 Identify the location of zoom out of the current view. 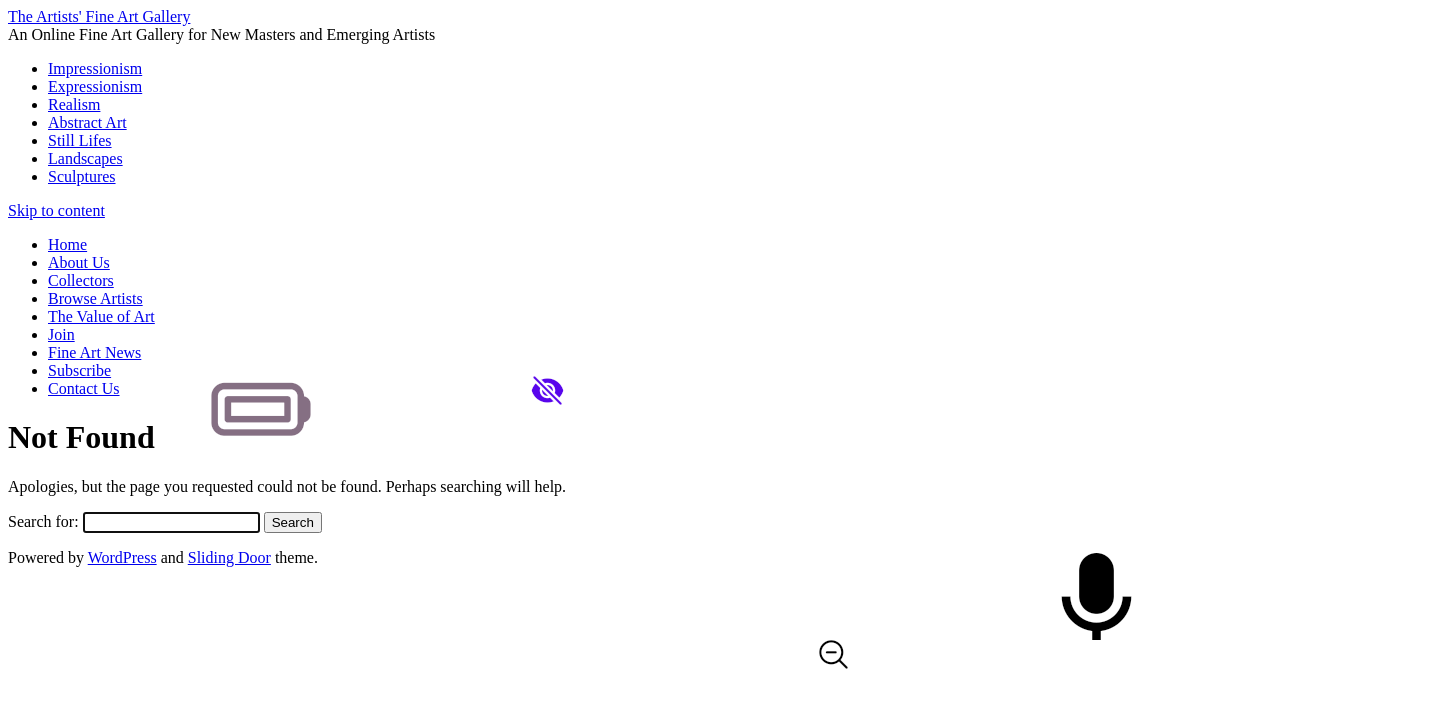
(833, 654).